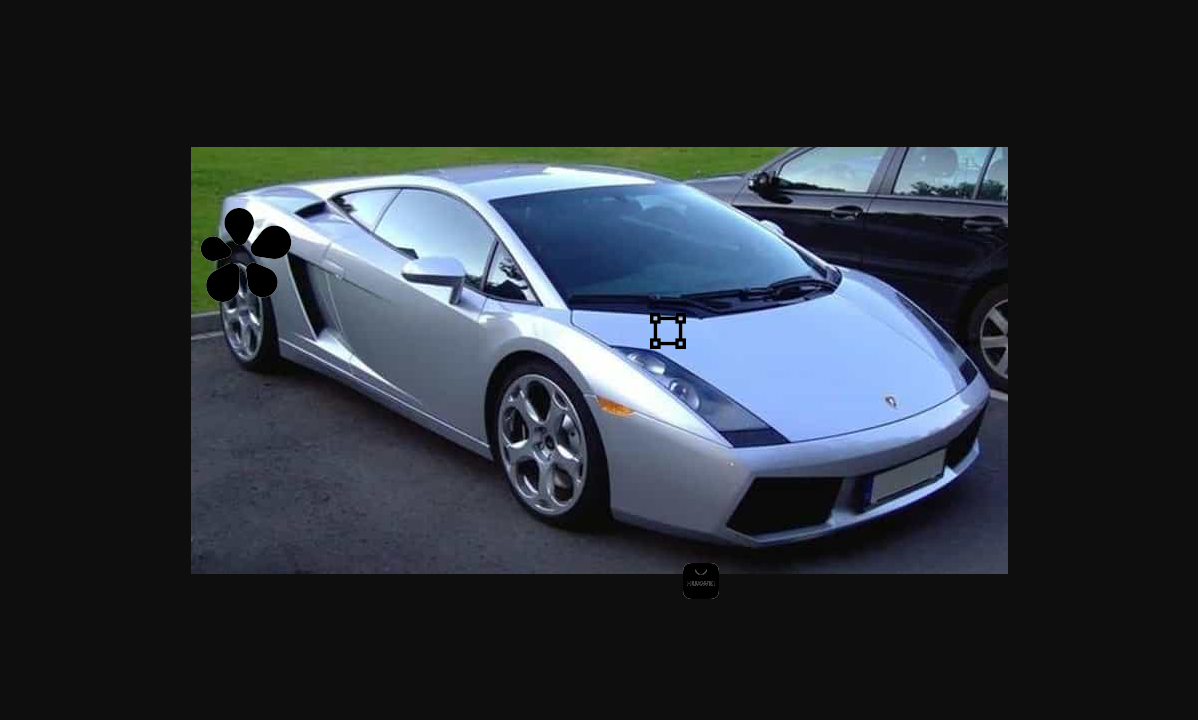  What do you see at coordinates (246, 255) in the screenshot?
I see `open ICQ messenger app` at bounding box center [246, 255].